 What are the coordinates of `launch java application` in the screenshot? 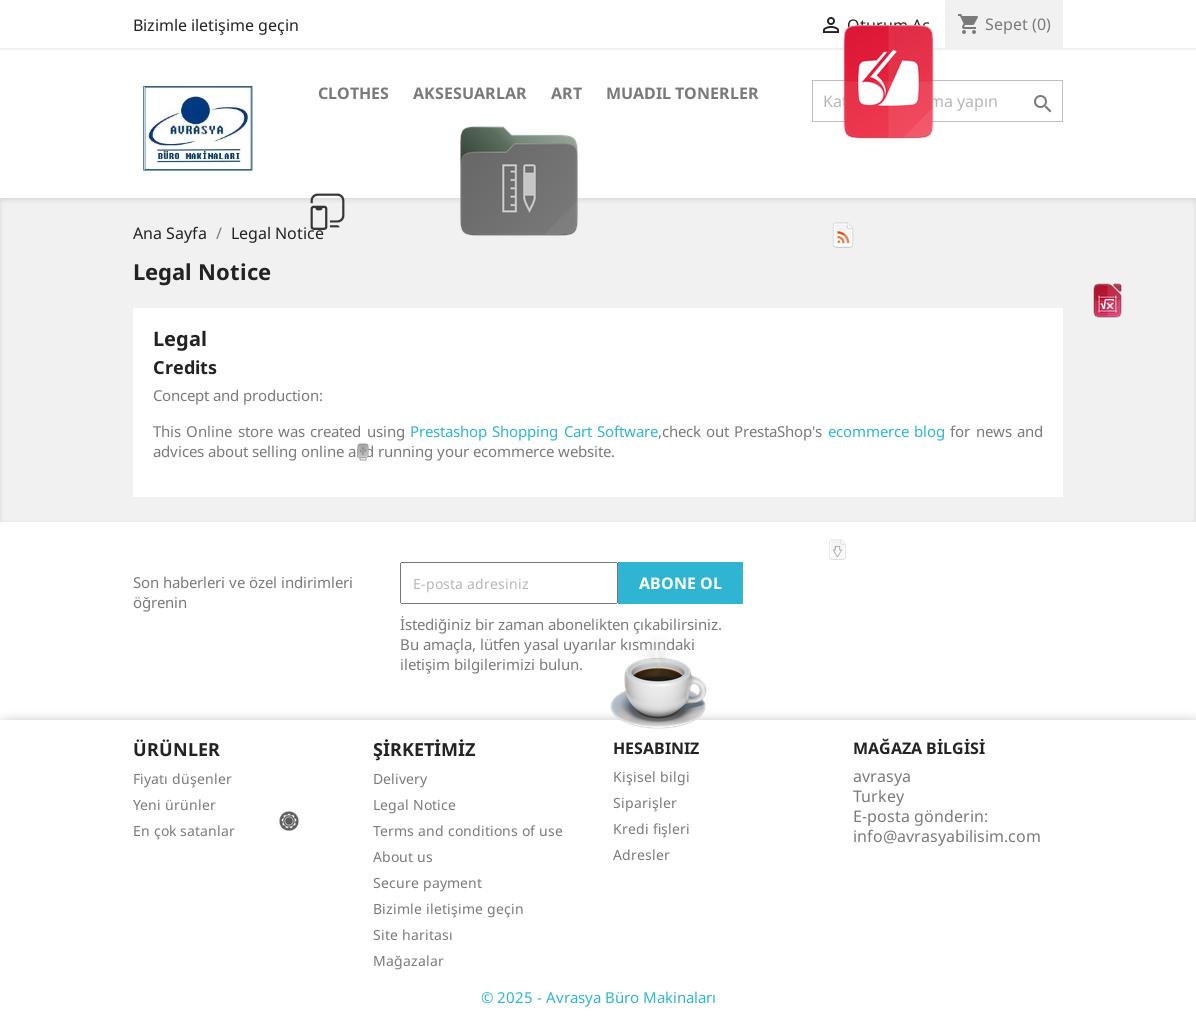 It's located at (658, 691).